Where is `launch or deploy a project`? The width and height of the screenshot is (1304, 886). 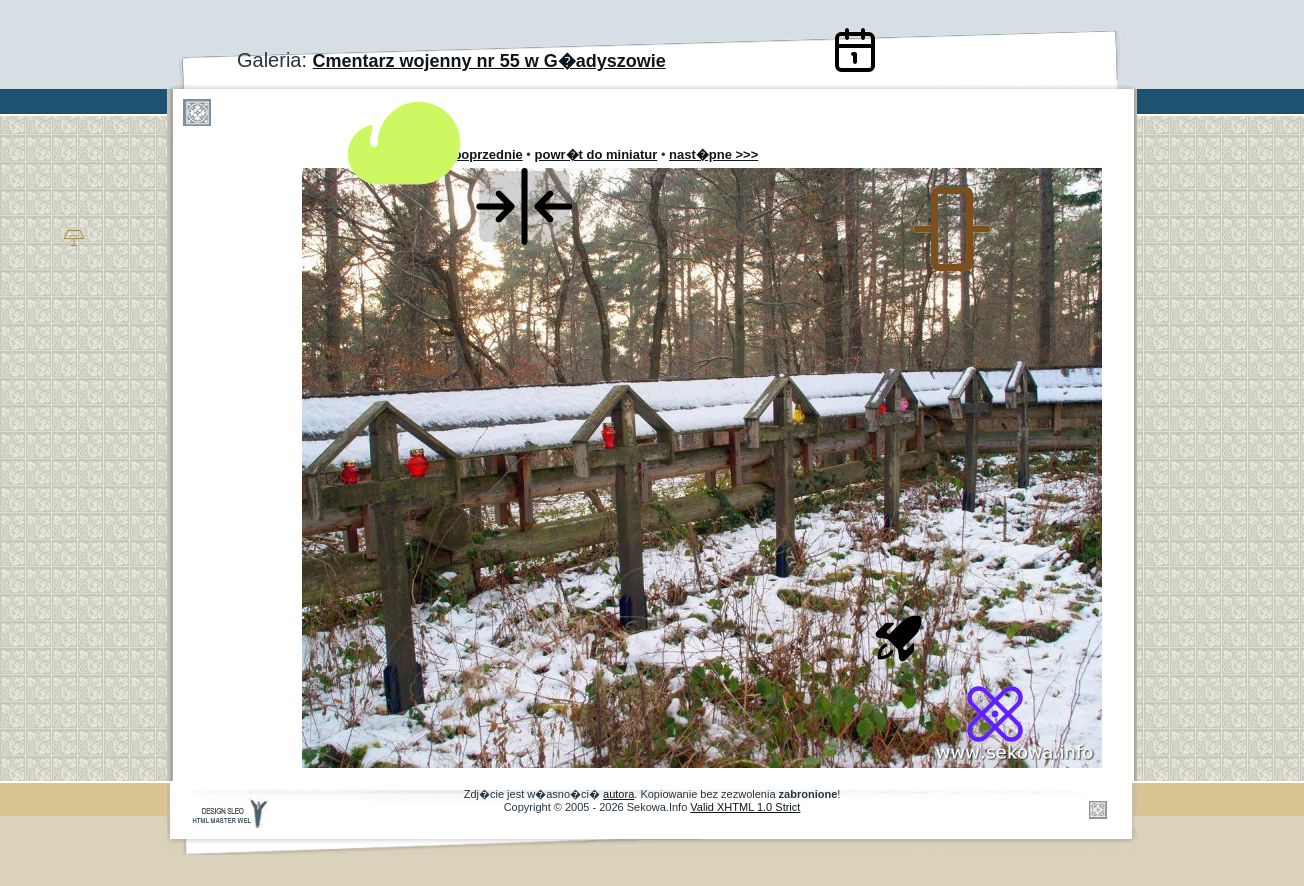
launch or deploy a project is located at coordinates (899, 637).